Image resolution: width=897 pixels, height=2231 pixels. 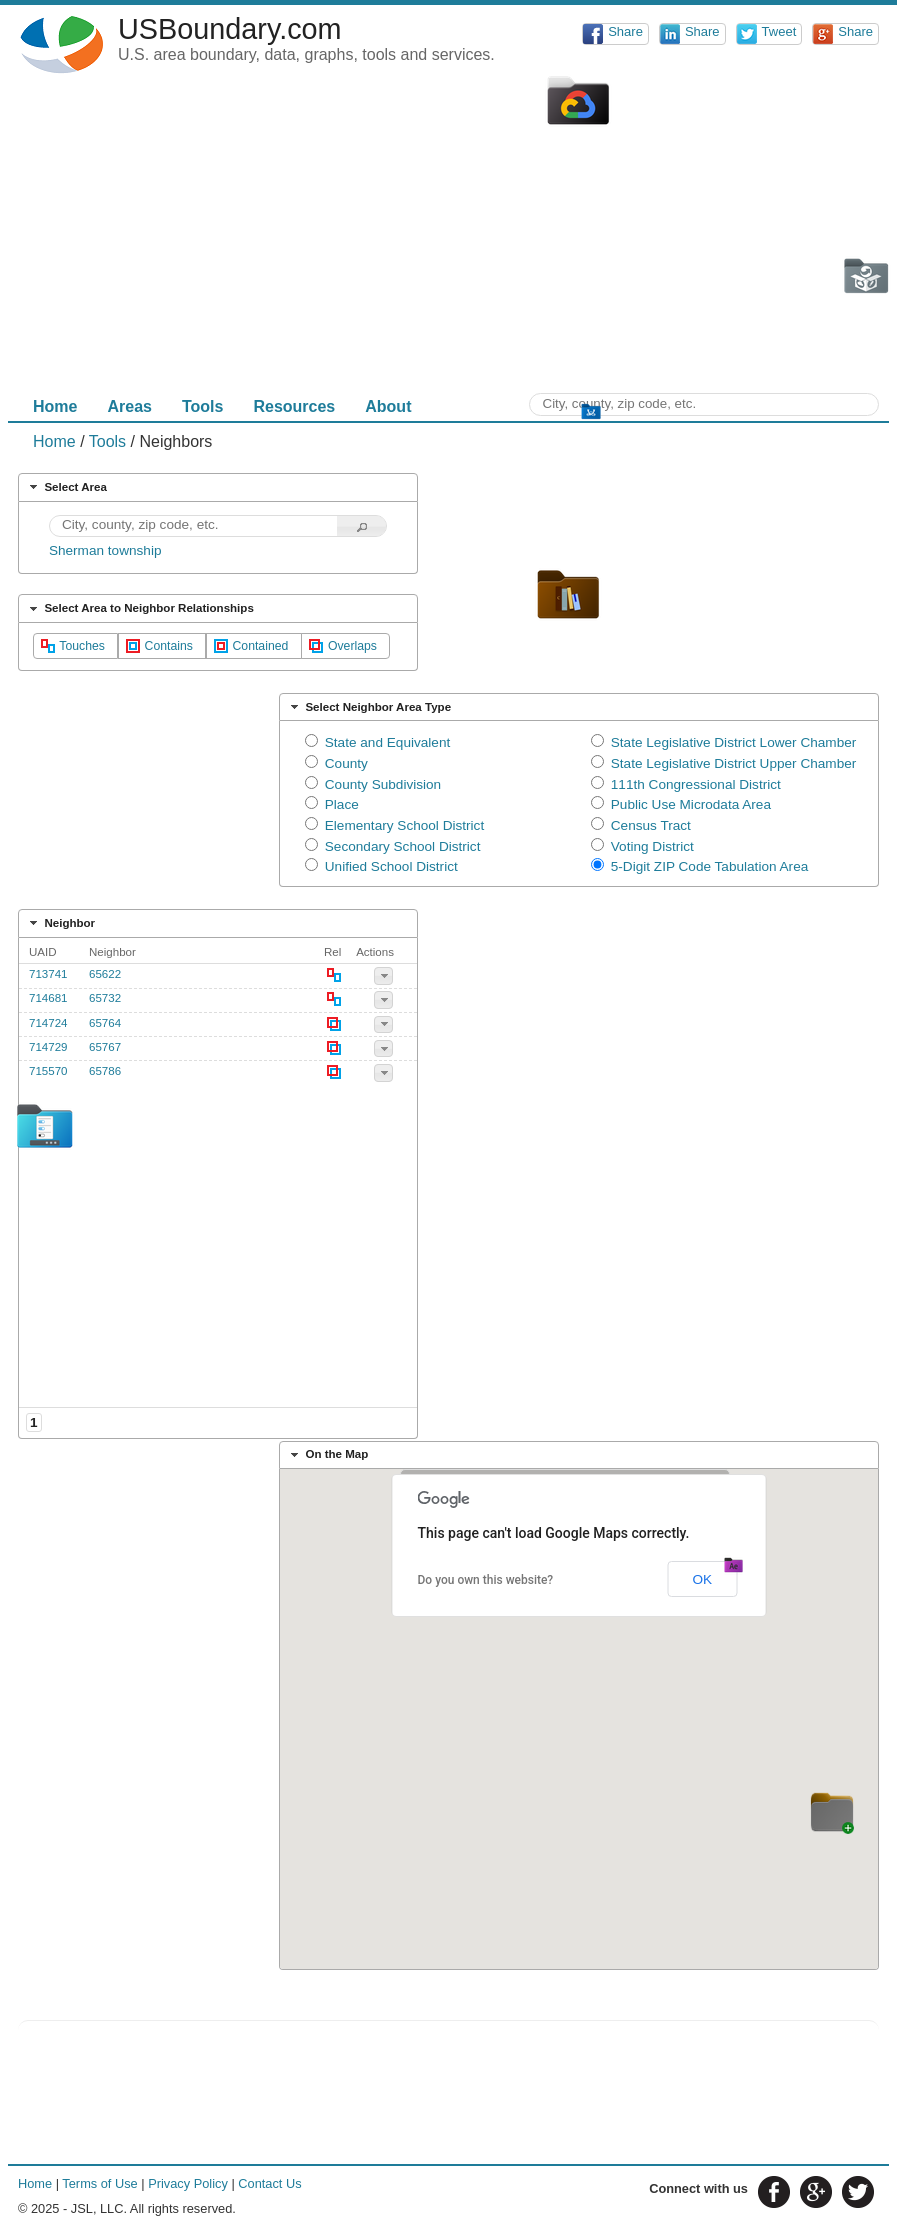 I want to click on open portableapps folder, so click(x=866, y=277).